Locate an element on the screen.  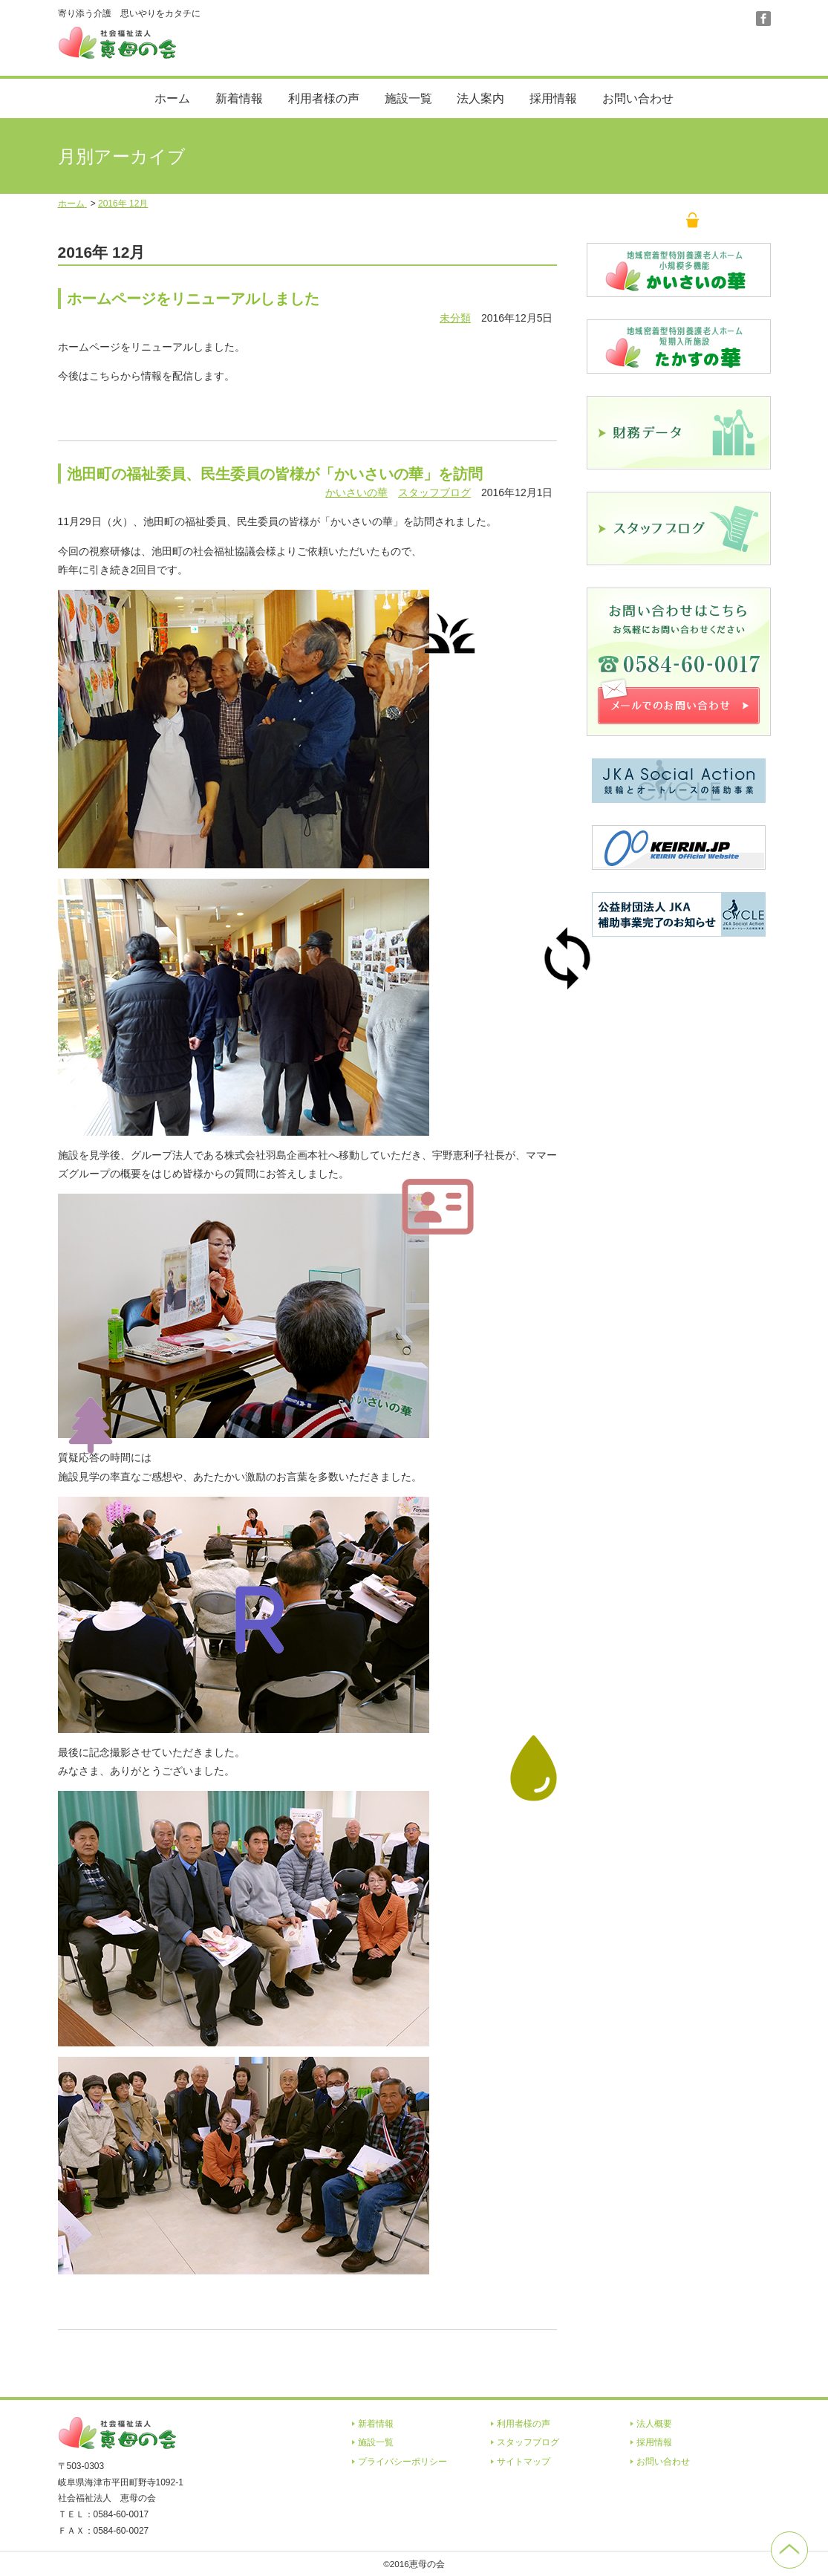
access nature or outdoor categories is located at coordinates (91, 1425).